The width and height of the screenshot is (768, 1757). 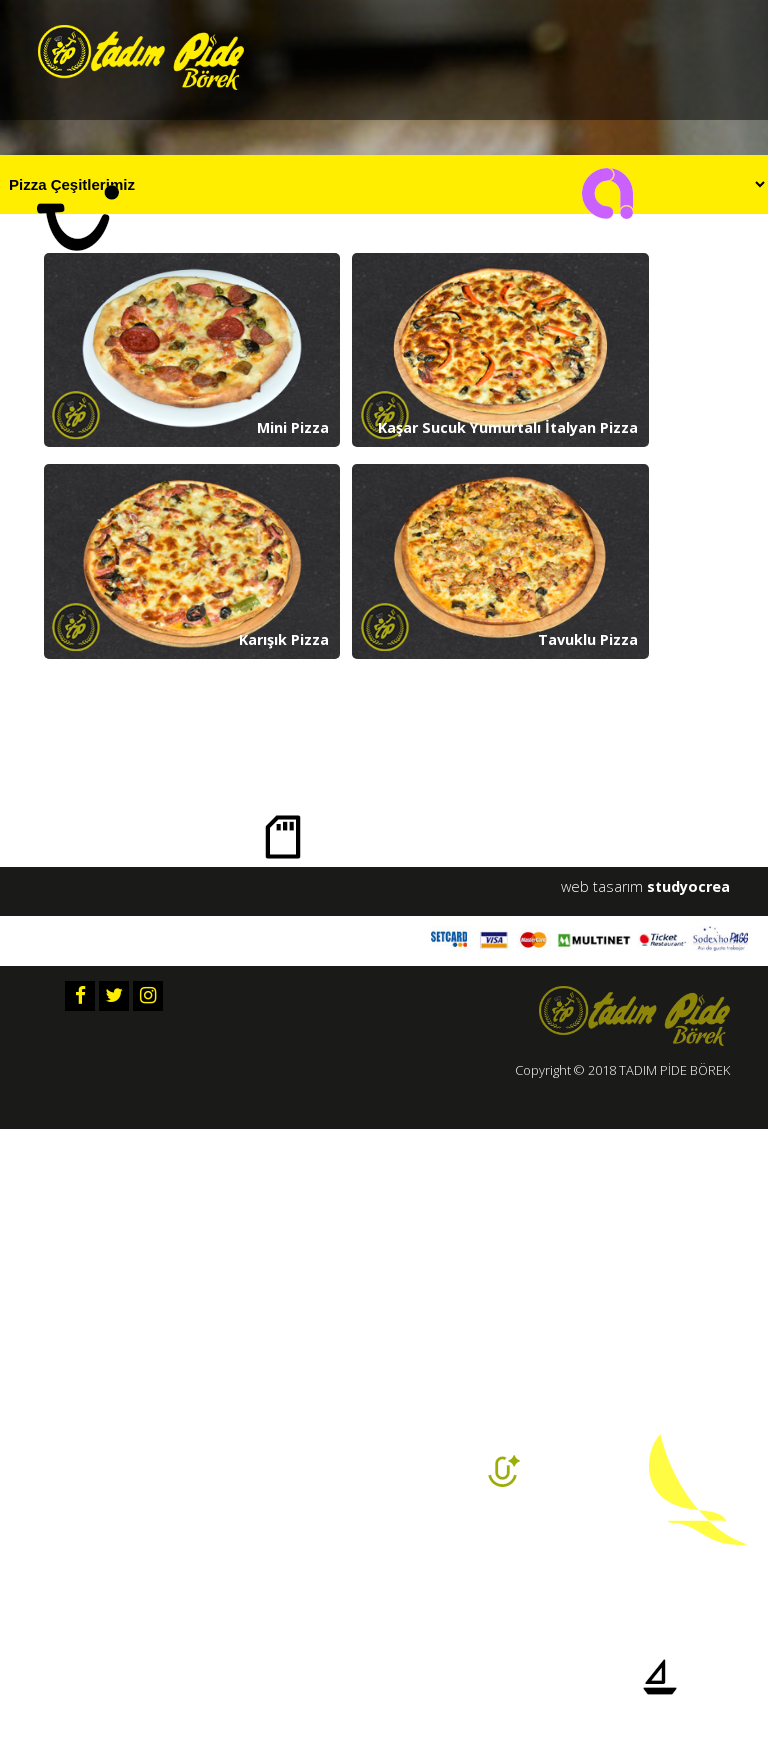 I want to click on TUI travel company logo, so click(x=78, y=218).